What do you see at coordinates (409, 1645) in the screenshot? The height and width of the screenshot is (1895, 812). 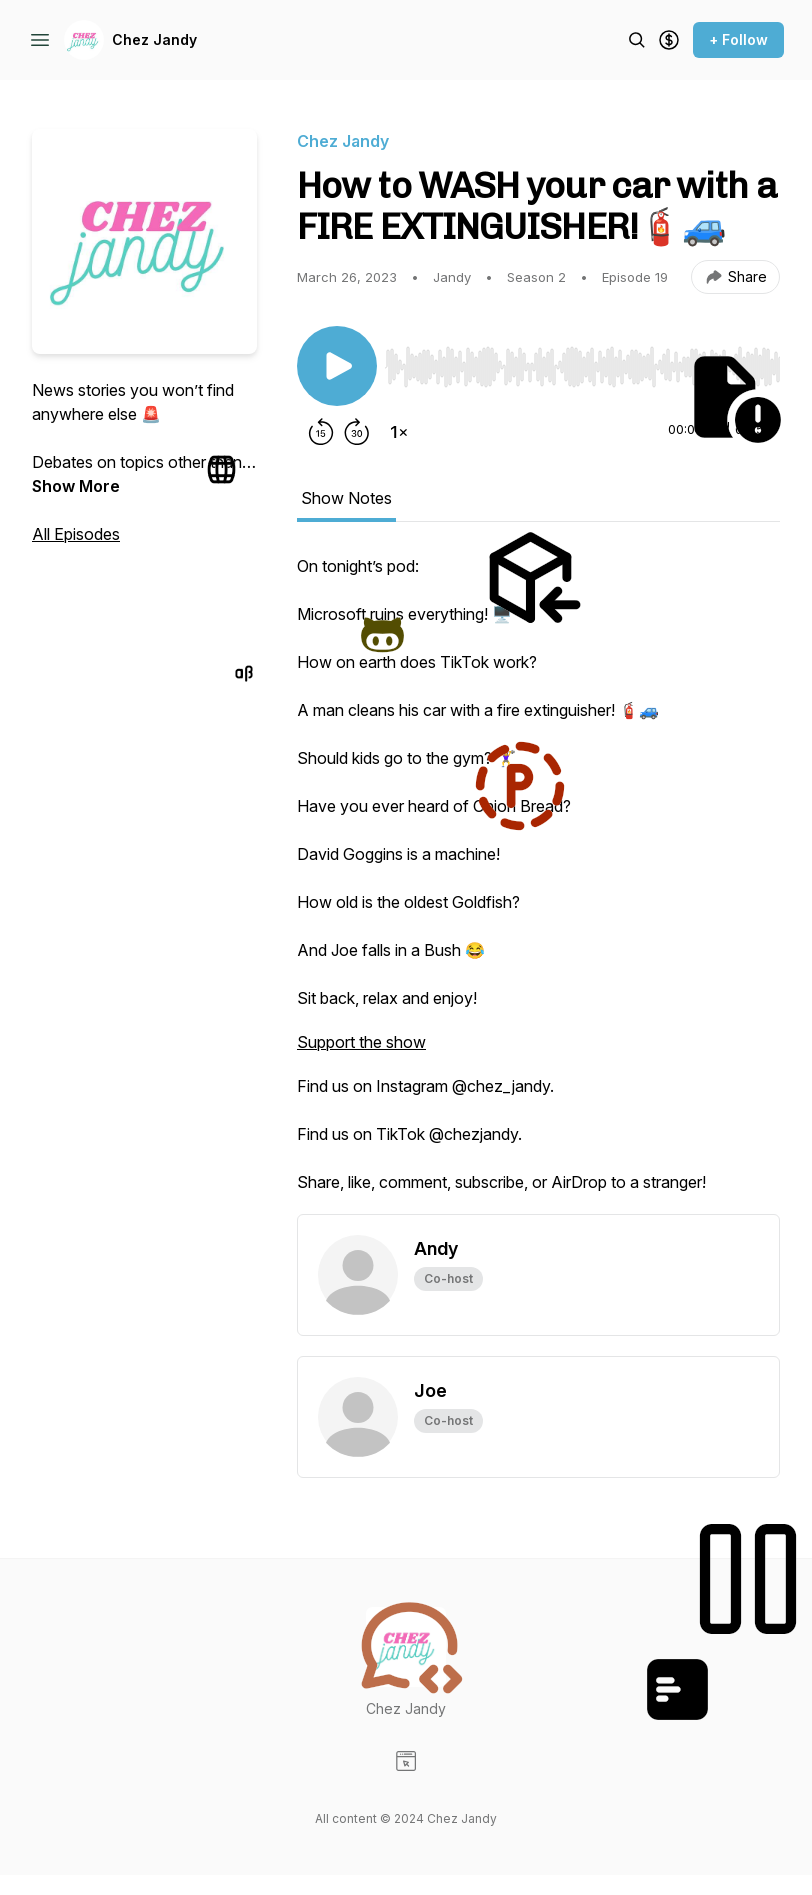 I see `view code snippets in chat` at bounding box center [409, 1645].